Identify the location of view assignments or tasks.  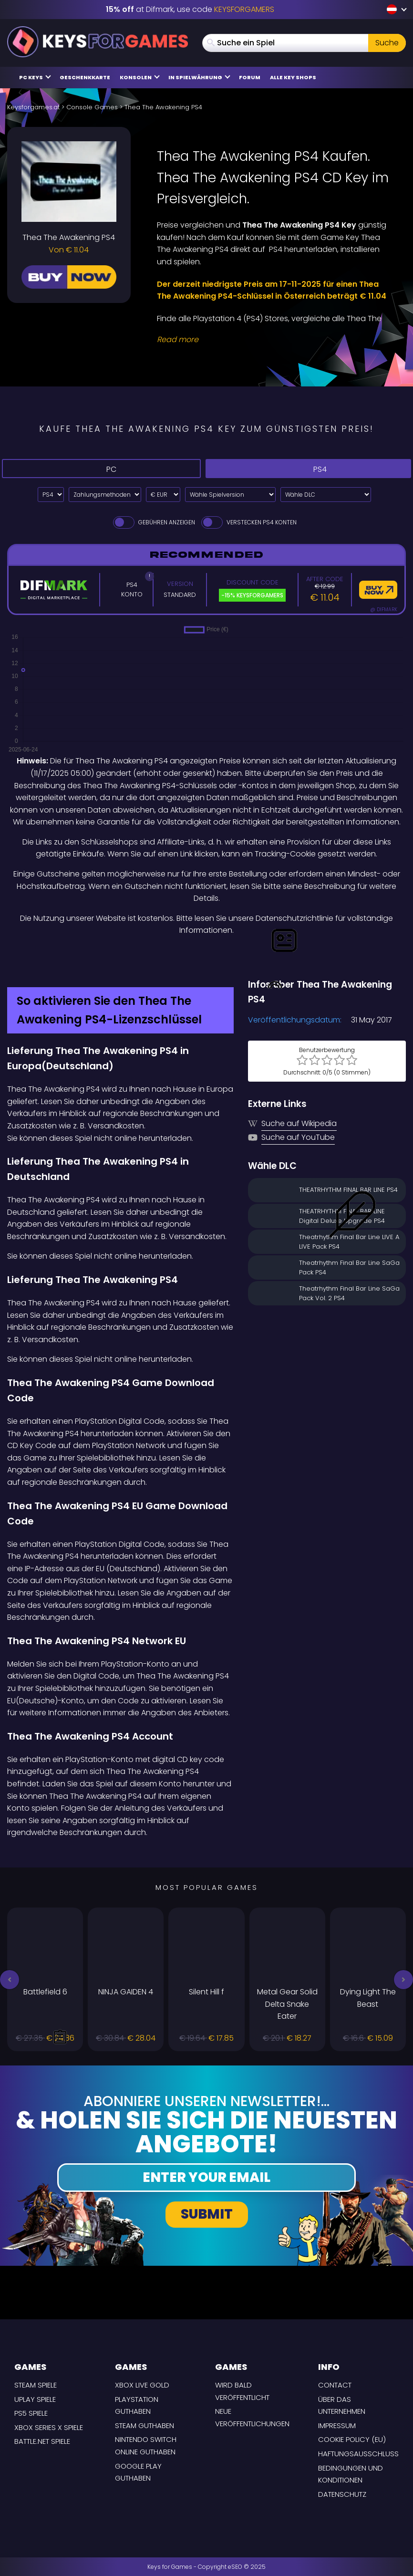
(60, 2037).